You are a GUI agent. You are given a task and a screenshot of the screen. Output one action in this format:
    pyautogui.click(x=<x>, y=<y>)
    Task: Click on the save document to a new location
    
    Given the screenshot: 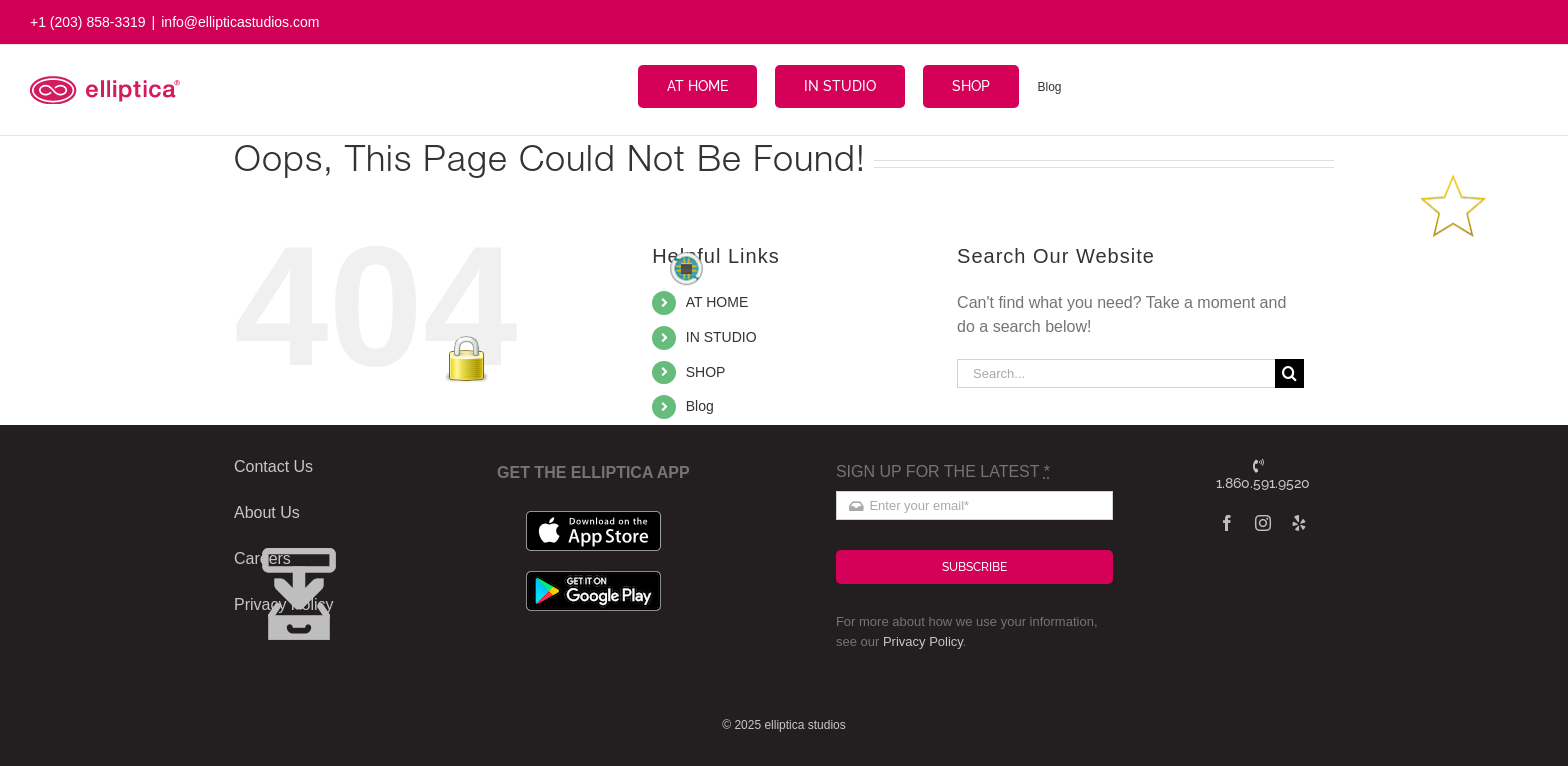 What is the action you would take?
    pyautogui.click(x=299, y=597)
    